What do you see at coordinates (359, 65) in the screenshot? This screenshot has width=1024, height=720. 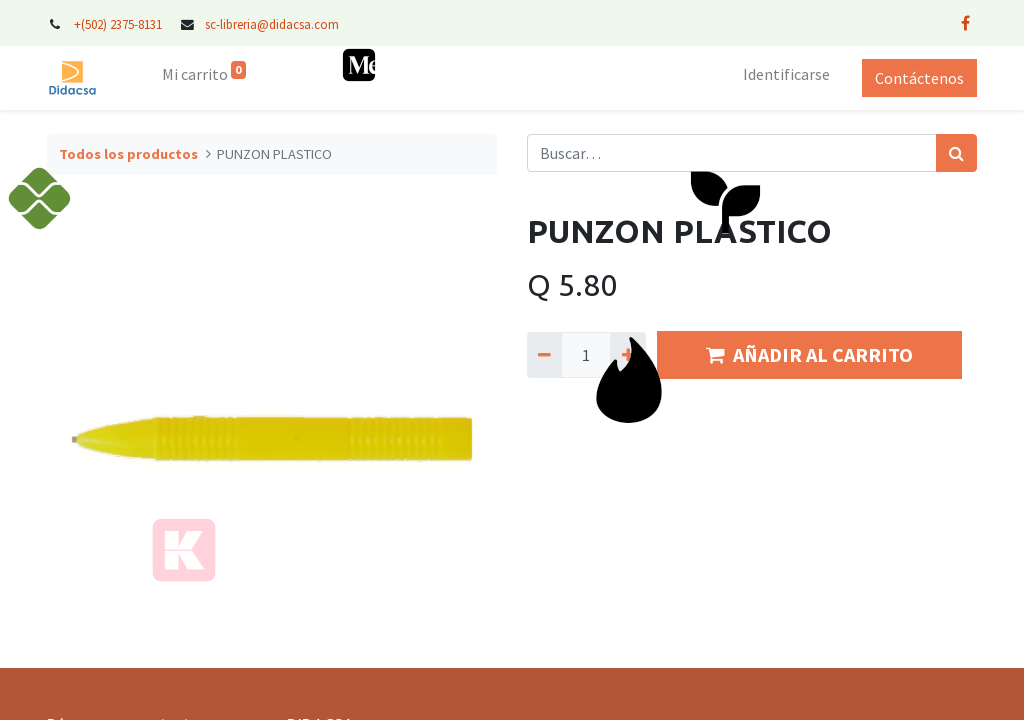 I see `open Medium app or website` at bounding box center [359, 65].